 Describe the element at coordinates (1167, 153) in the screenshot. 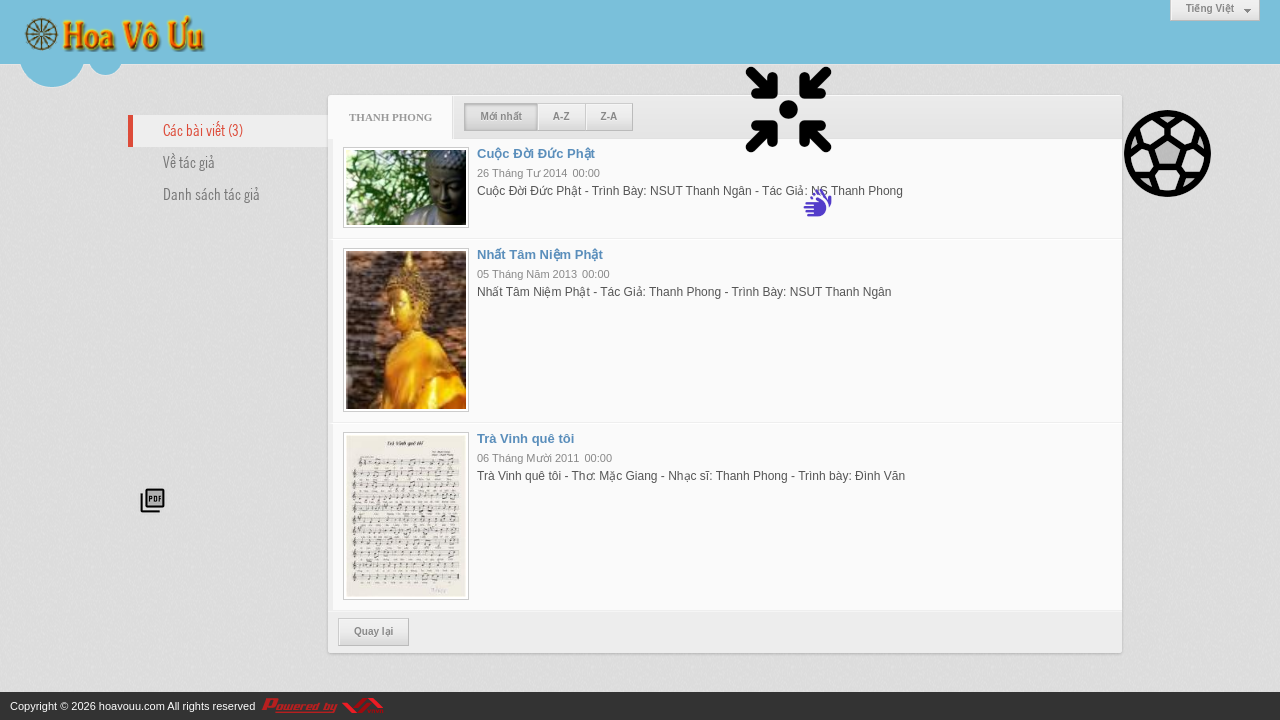

I see `access sports or soccer-related content` at that location.